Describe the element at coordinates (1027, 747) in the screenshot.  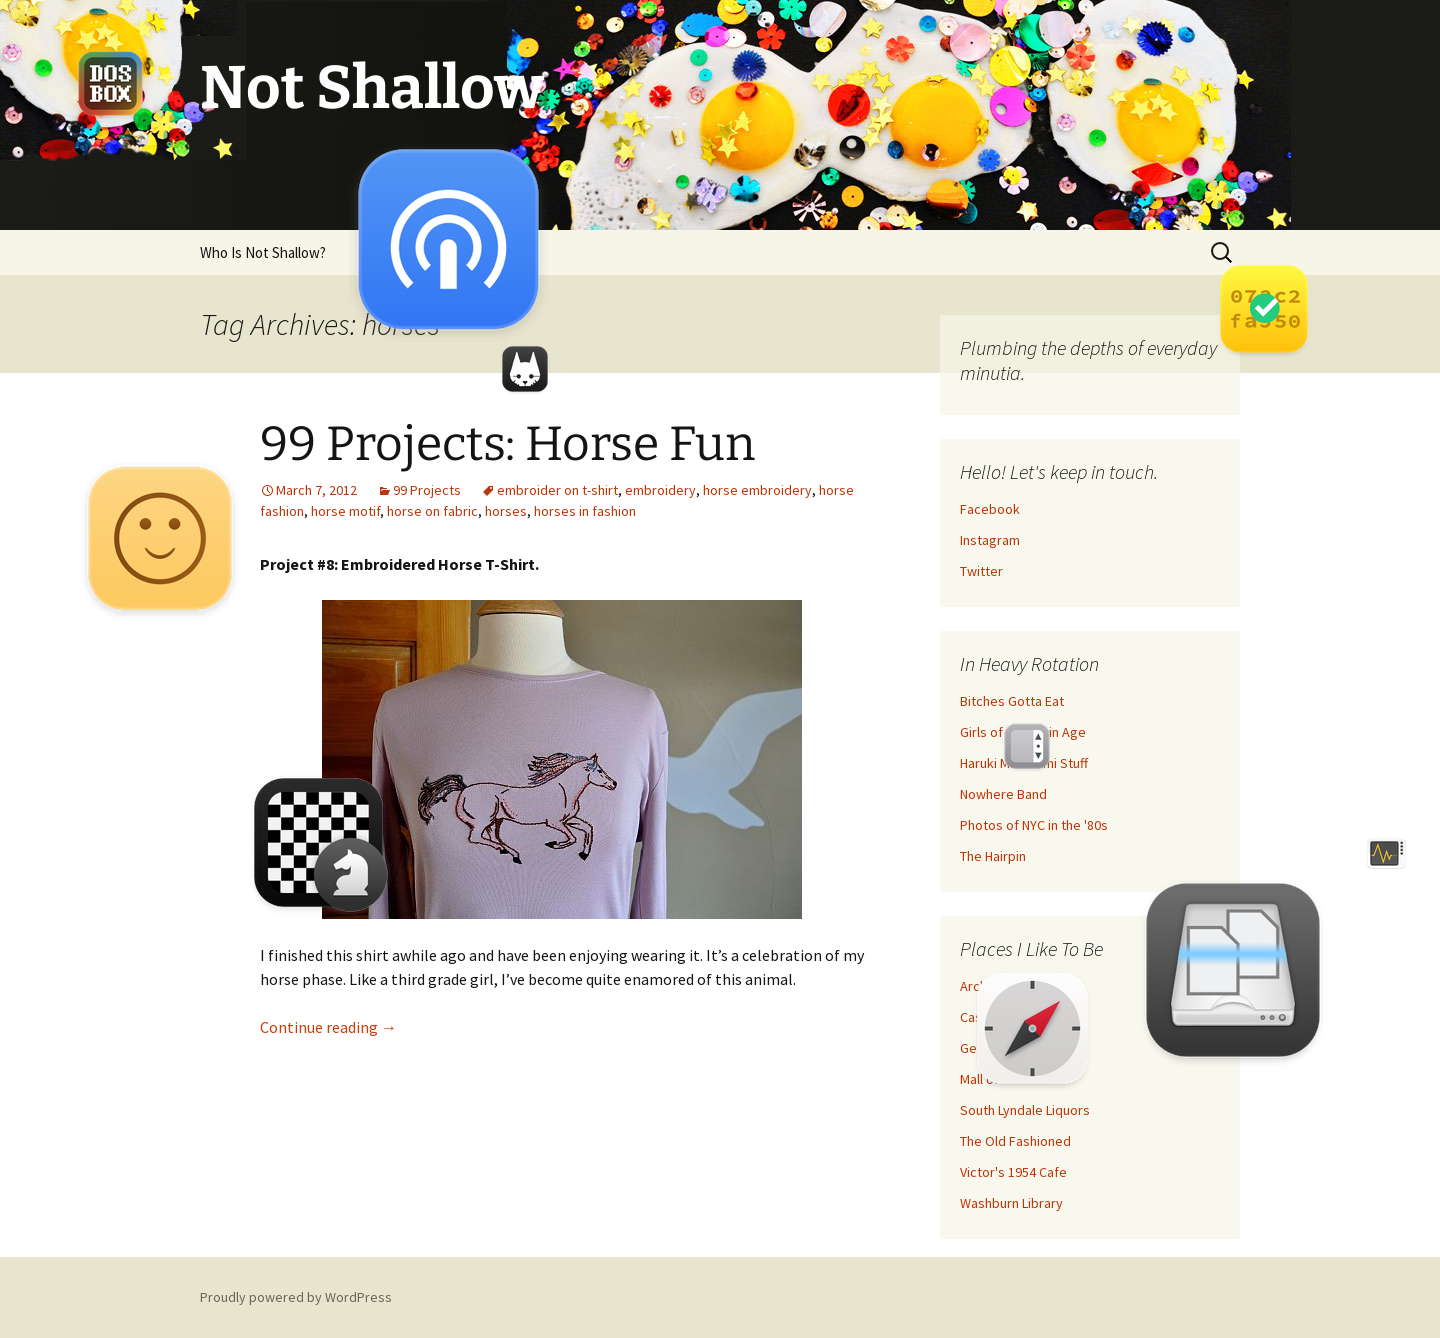
I see `adjust scroll bar behavior settings` at that location.